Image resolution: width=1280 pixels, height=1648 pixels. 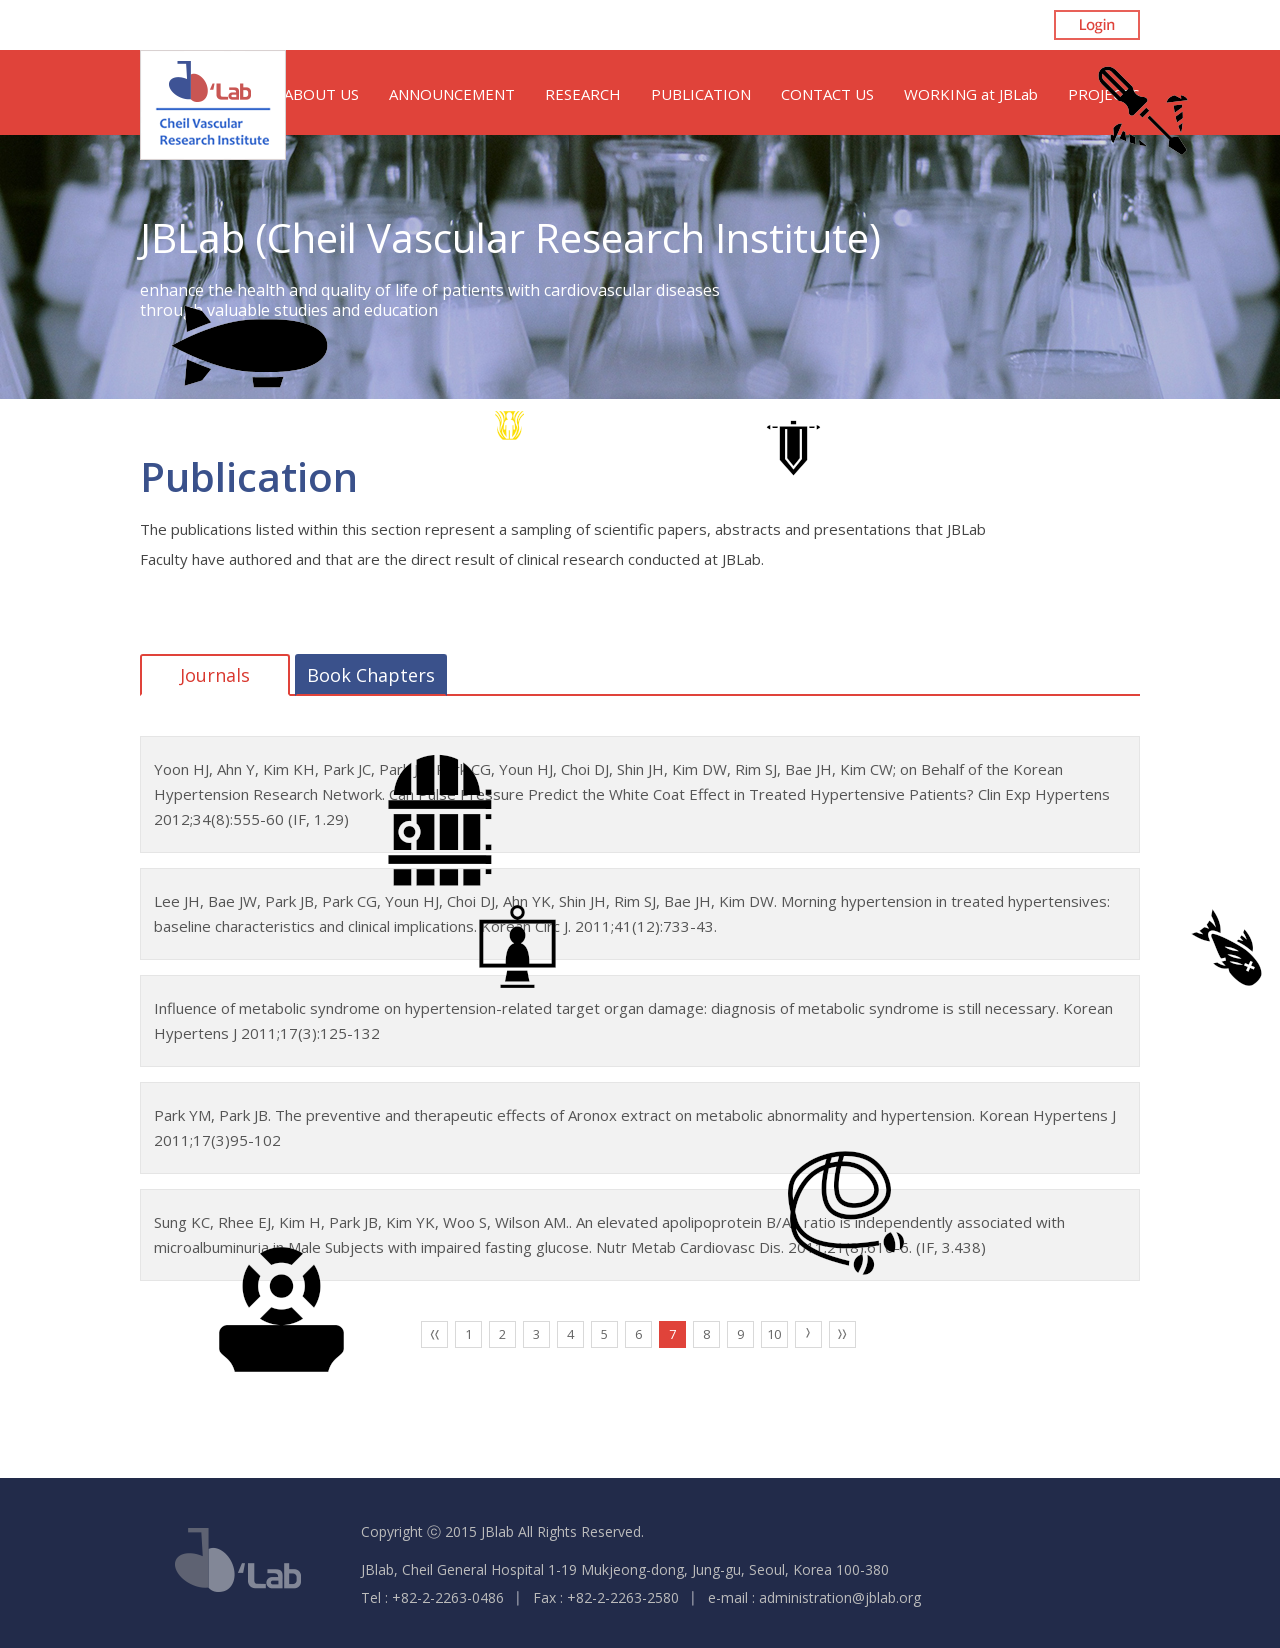 What do you see at coordinates (281, 1309) in the screenshot?
I see `indicates a headshot kill or critical hit` at bounding box center [281, 1309].